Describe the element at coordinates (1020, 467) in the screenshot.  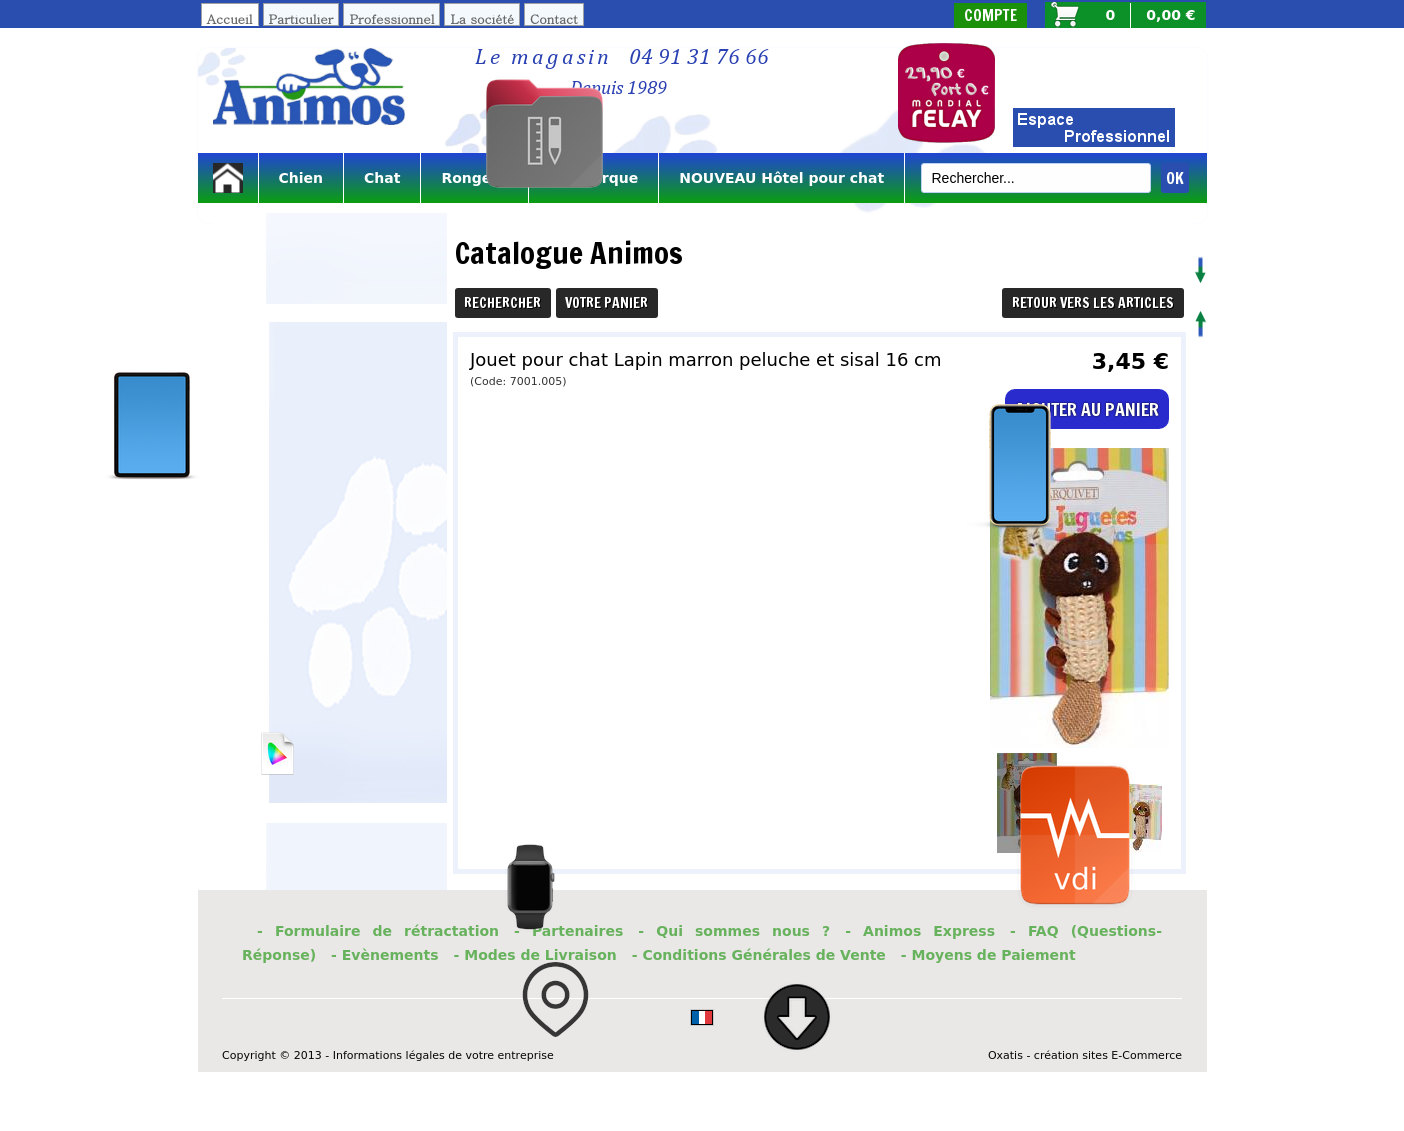
I see `iPhone XR device icon` at that location.